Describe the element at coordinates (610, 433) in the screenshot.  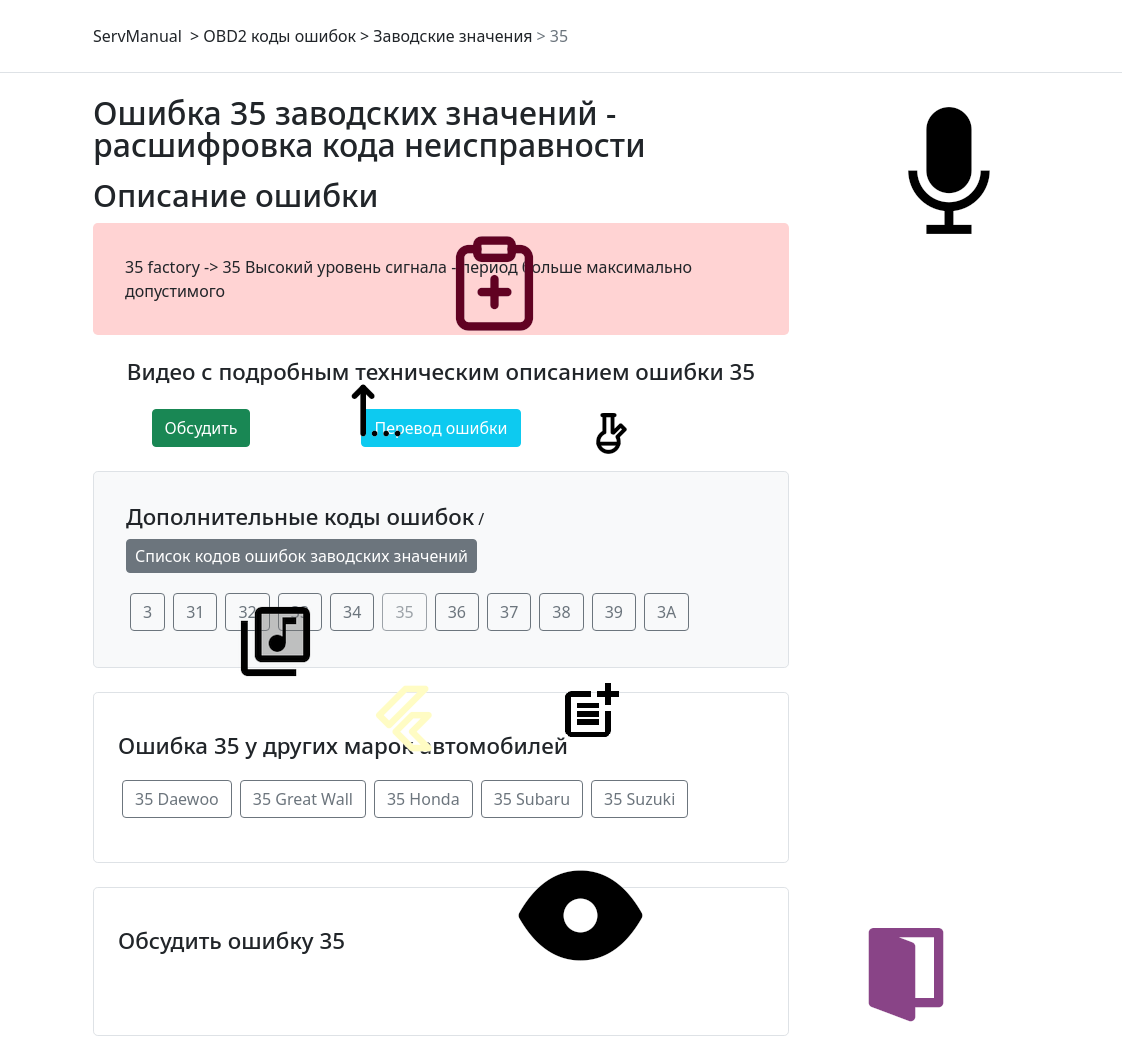
I see `access chemistry or laboratory tools` at that location.